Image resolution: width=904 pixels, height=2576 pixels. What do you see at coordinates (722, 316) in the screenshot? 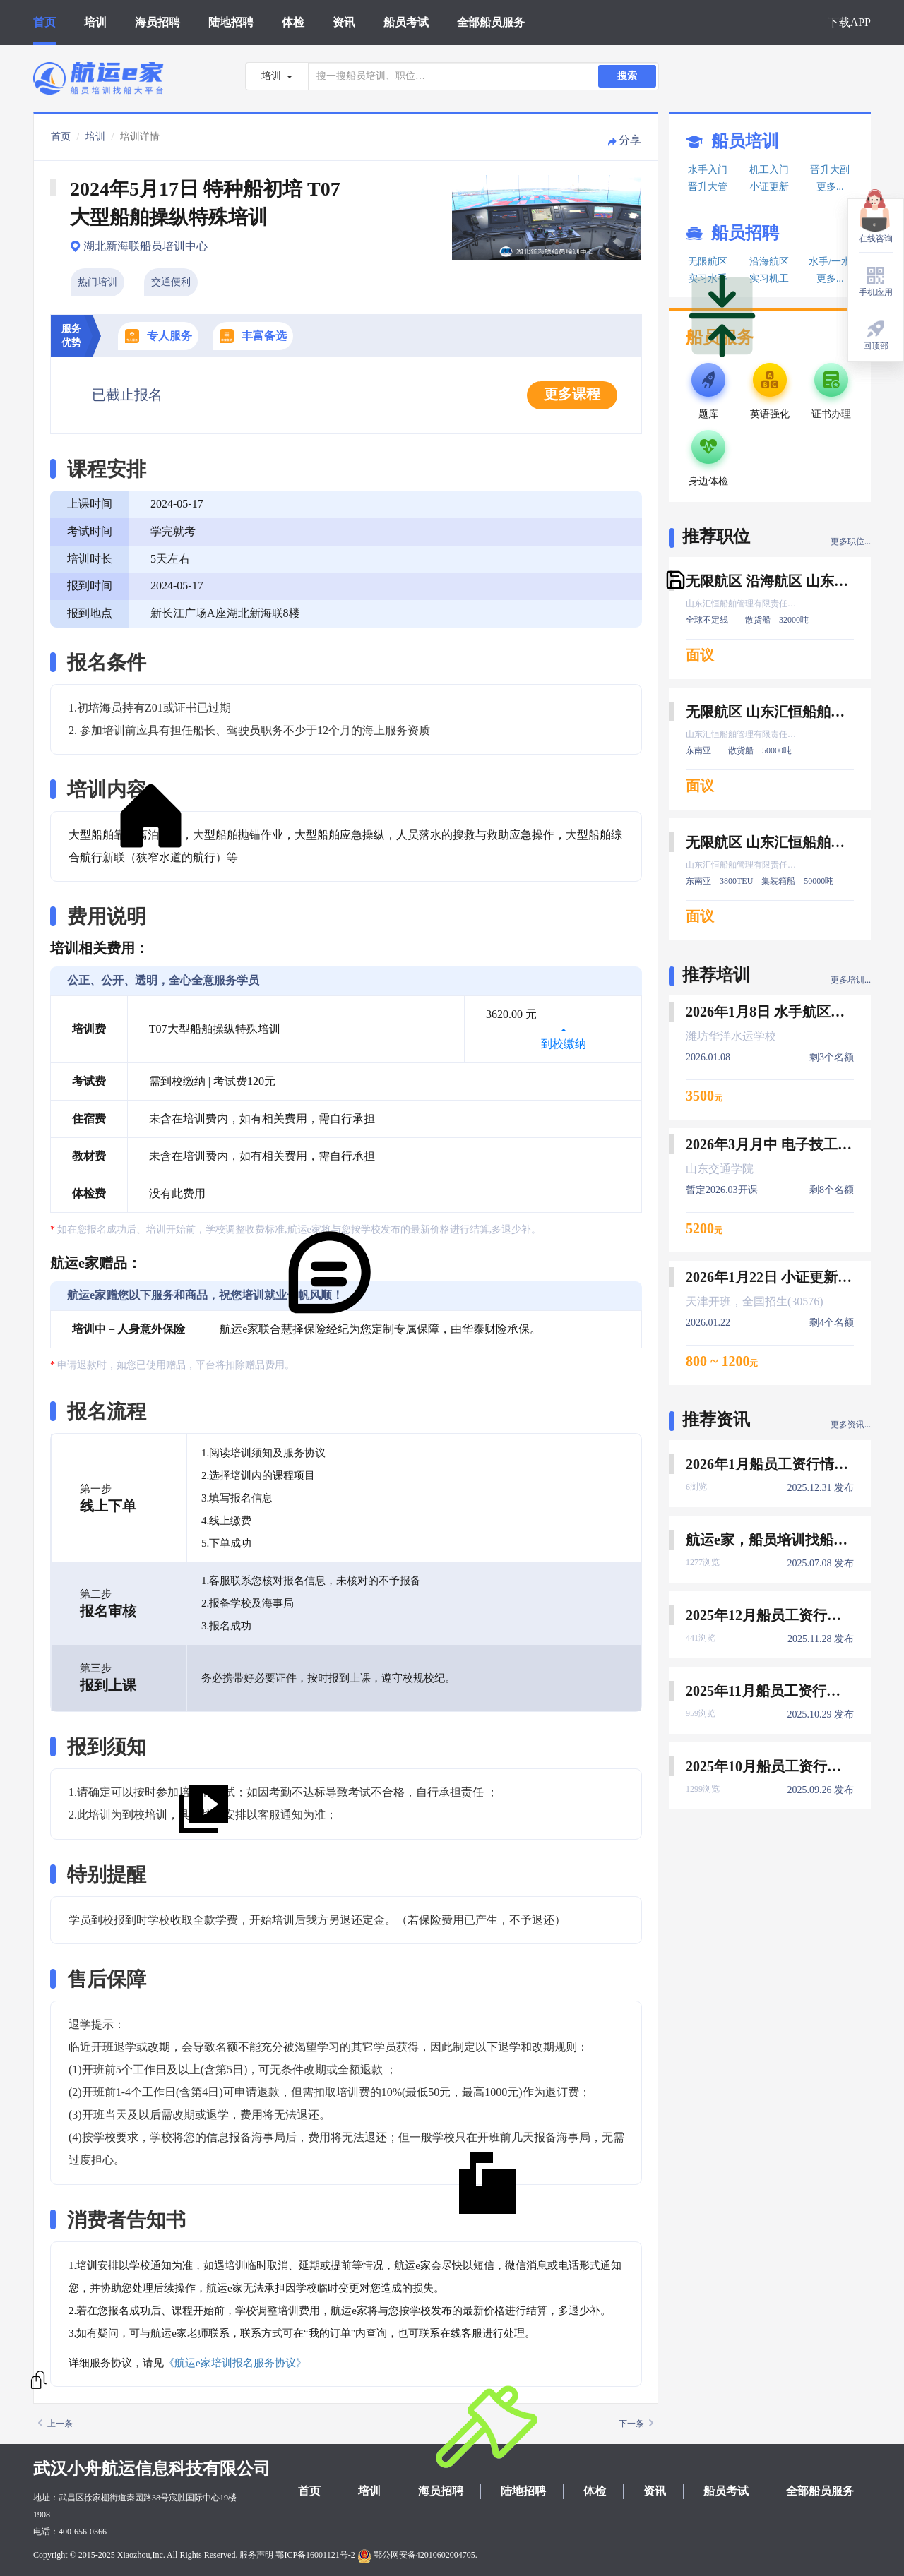
I see `collapse content vertically` at bounding box center [722, 316].